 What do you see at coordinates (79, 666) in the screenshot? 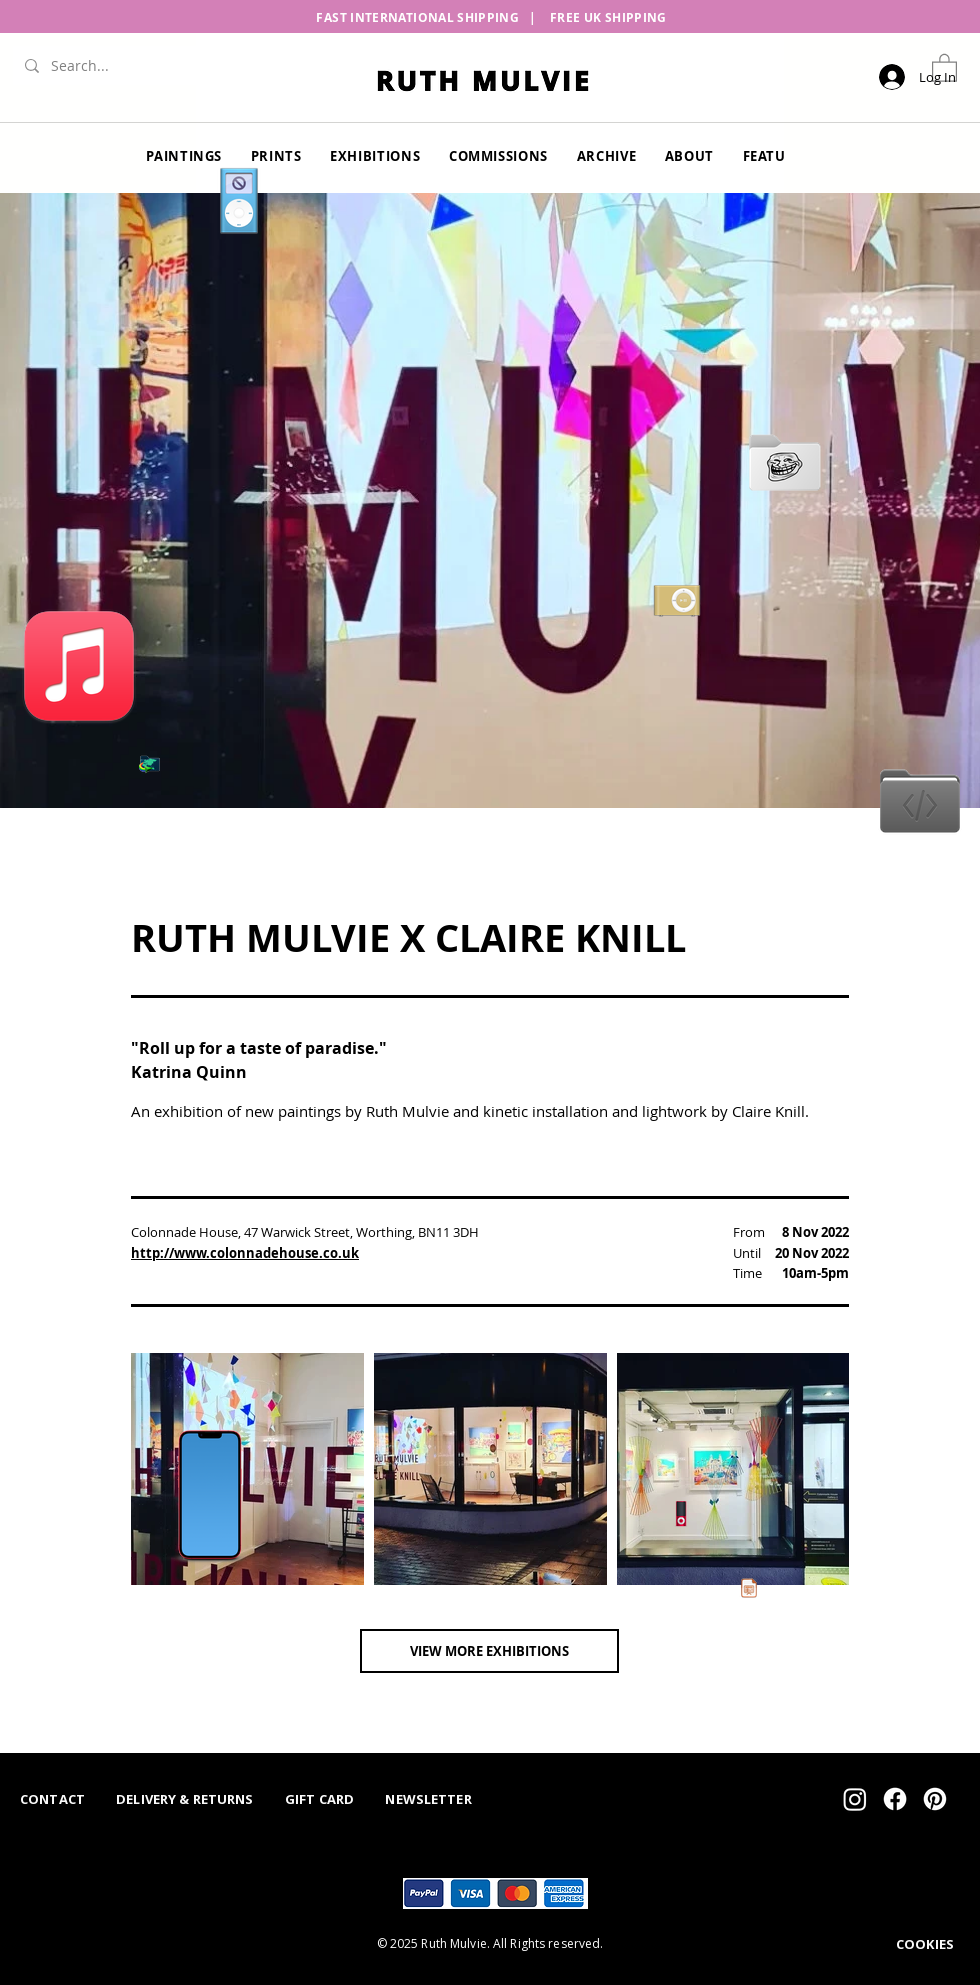
I see `open apple music app` at bounding box center [79, 666].